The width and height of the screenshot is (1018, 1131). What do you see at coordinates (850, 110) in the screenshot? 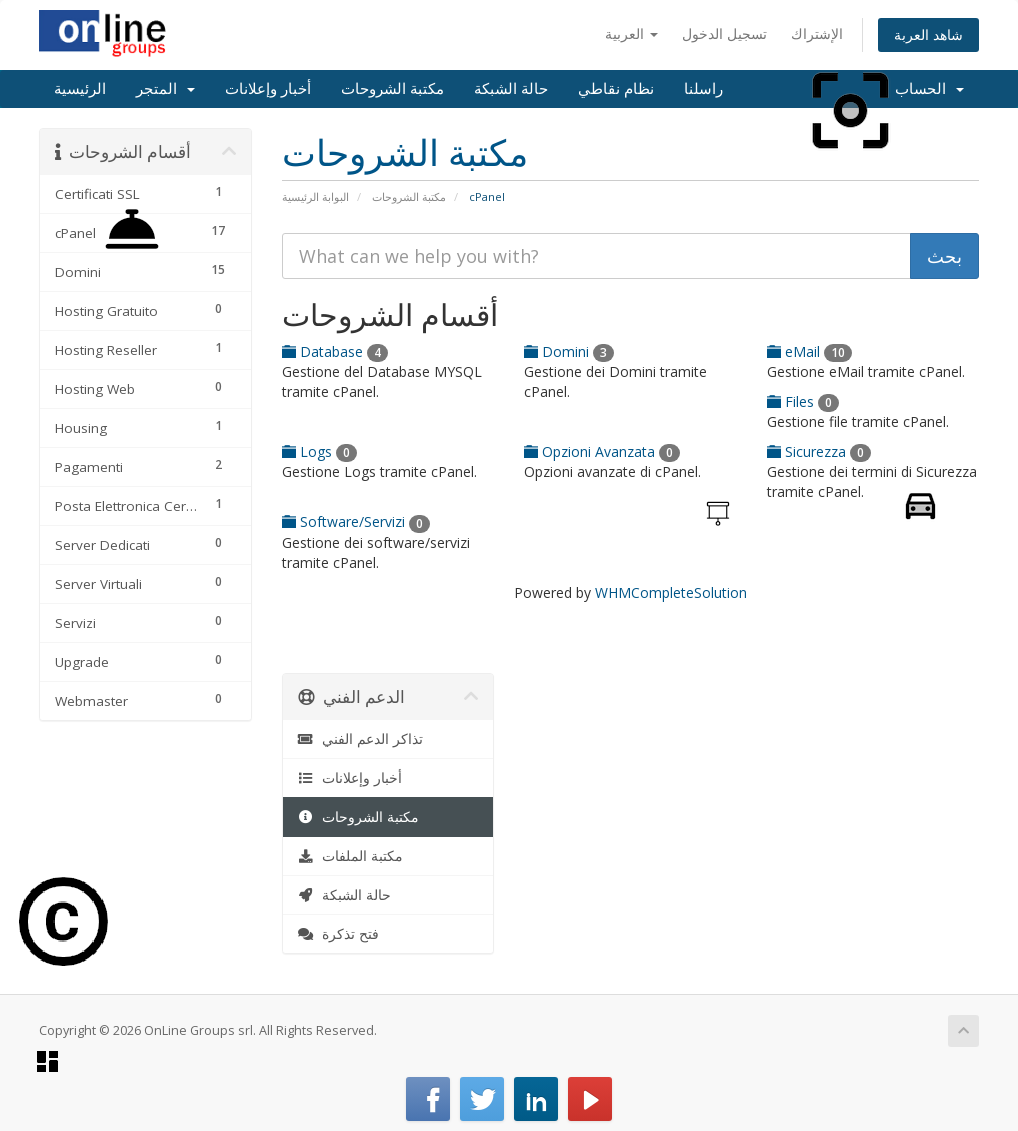
I see `center focus on camera viewfinder` at bounding box center [850, 110].